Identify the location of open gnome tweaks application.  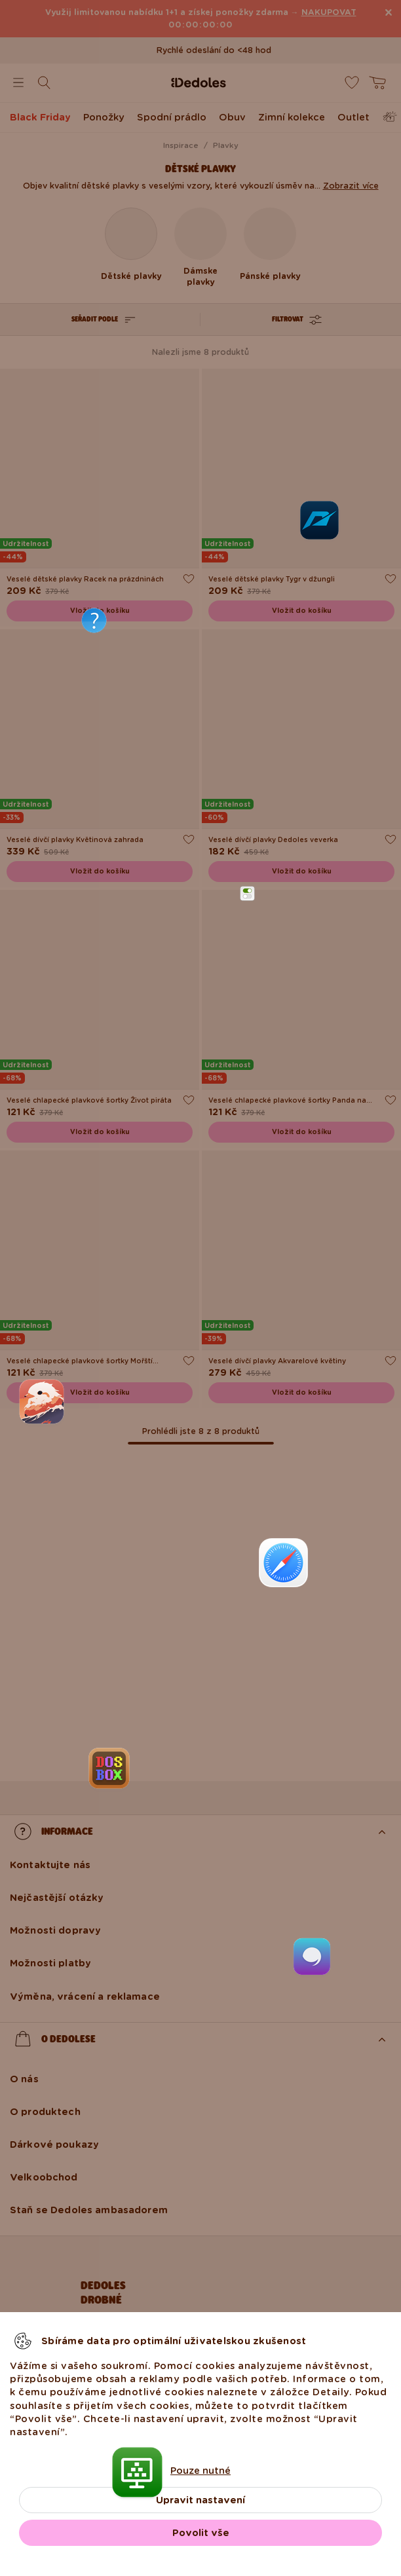
(247, 893).